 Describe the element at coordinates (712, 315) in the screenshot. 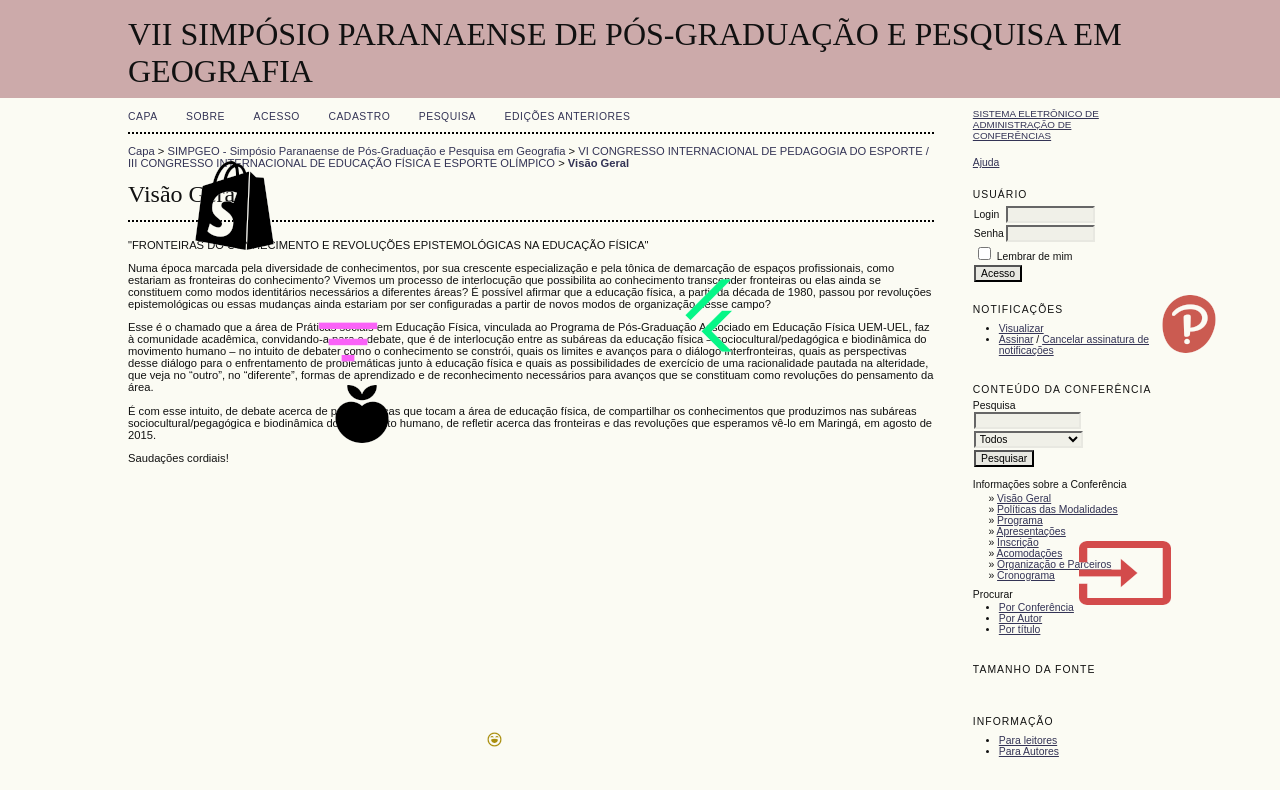

I see `flutter framework logo` at that location.